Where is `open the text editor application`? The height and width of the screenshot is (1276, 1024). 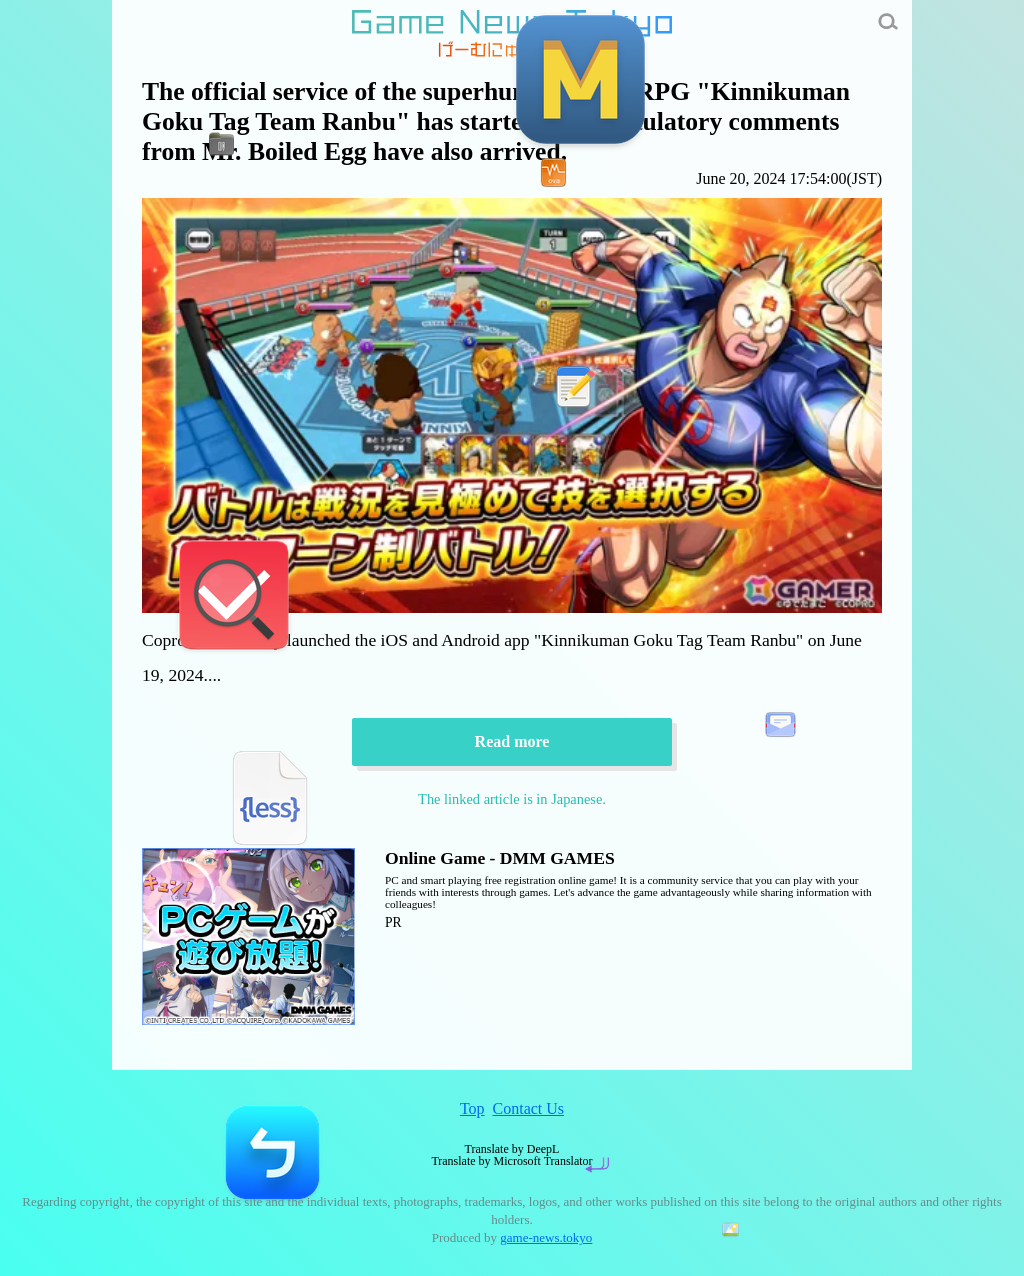
open the text editor application is located at coordinates (573, 386).